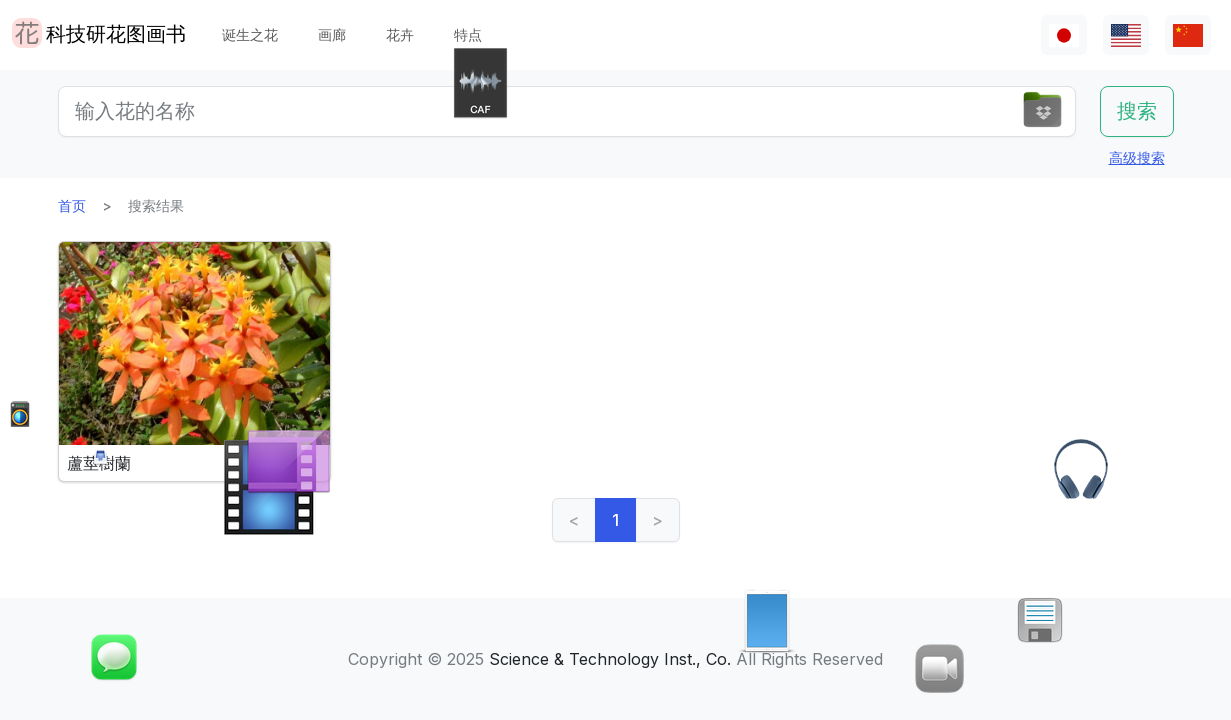 This screenshot has height=720, width=1231. I want to click on access RAID storage configuration settings, so click(20, 414).